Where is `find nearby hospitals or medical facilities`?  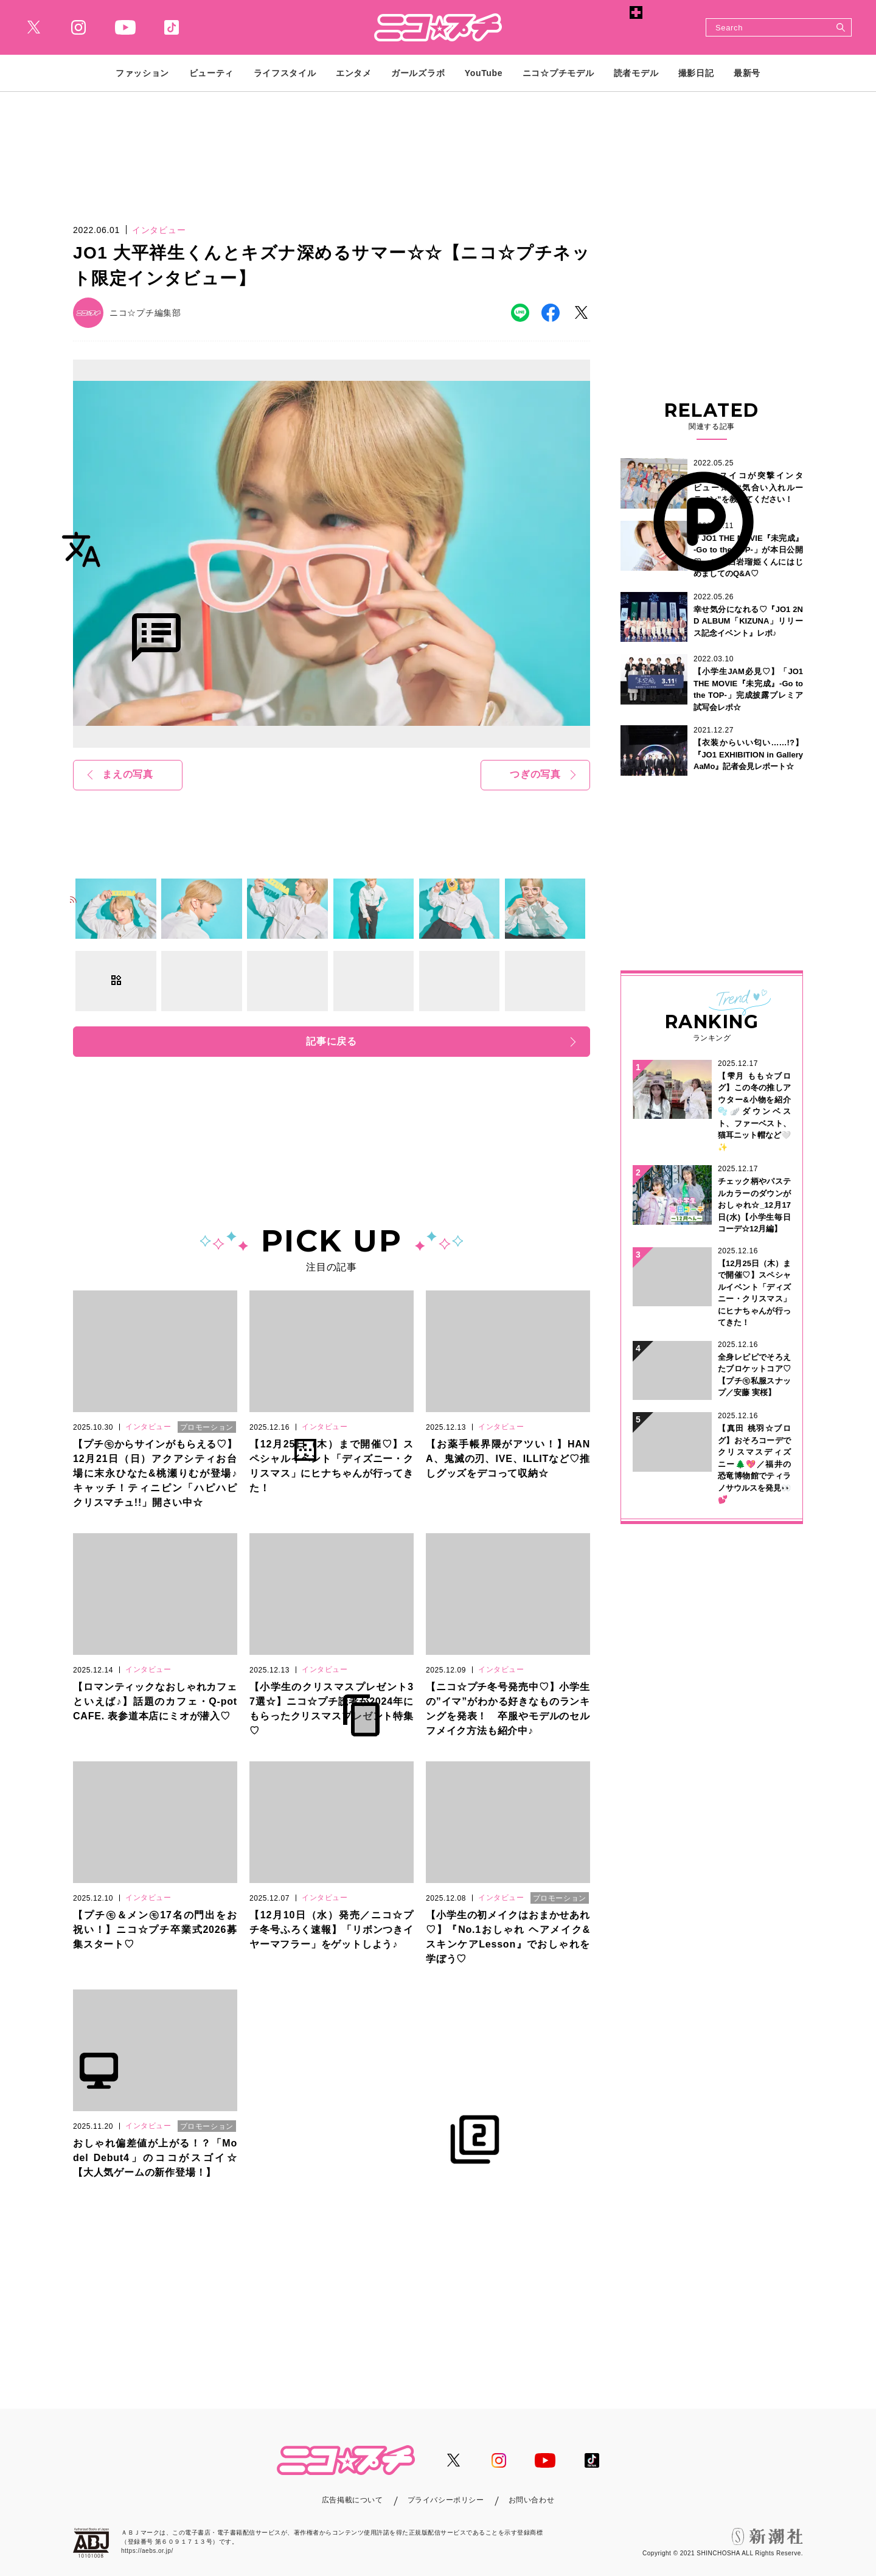 find nearby hospitals or medical facilities is located at coordinates (636, 12).